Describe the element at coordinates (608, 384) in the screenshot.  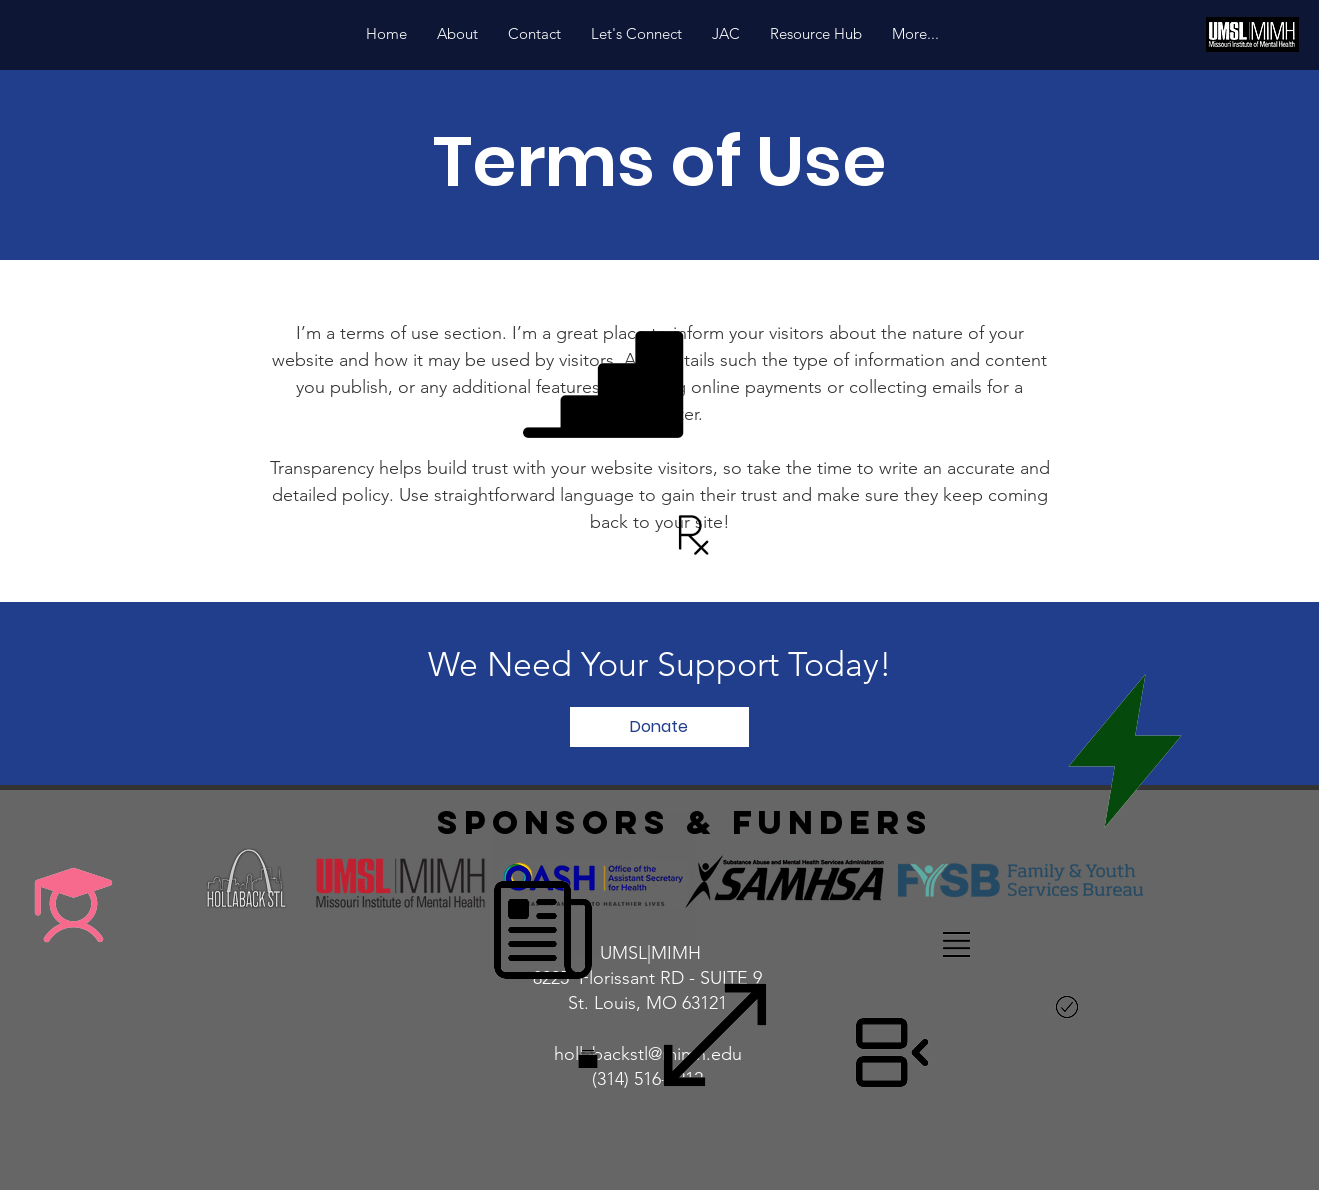
I see `view step count or fitness progress` at that location.